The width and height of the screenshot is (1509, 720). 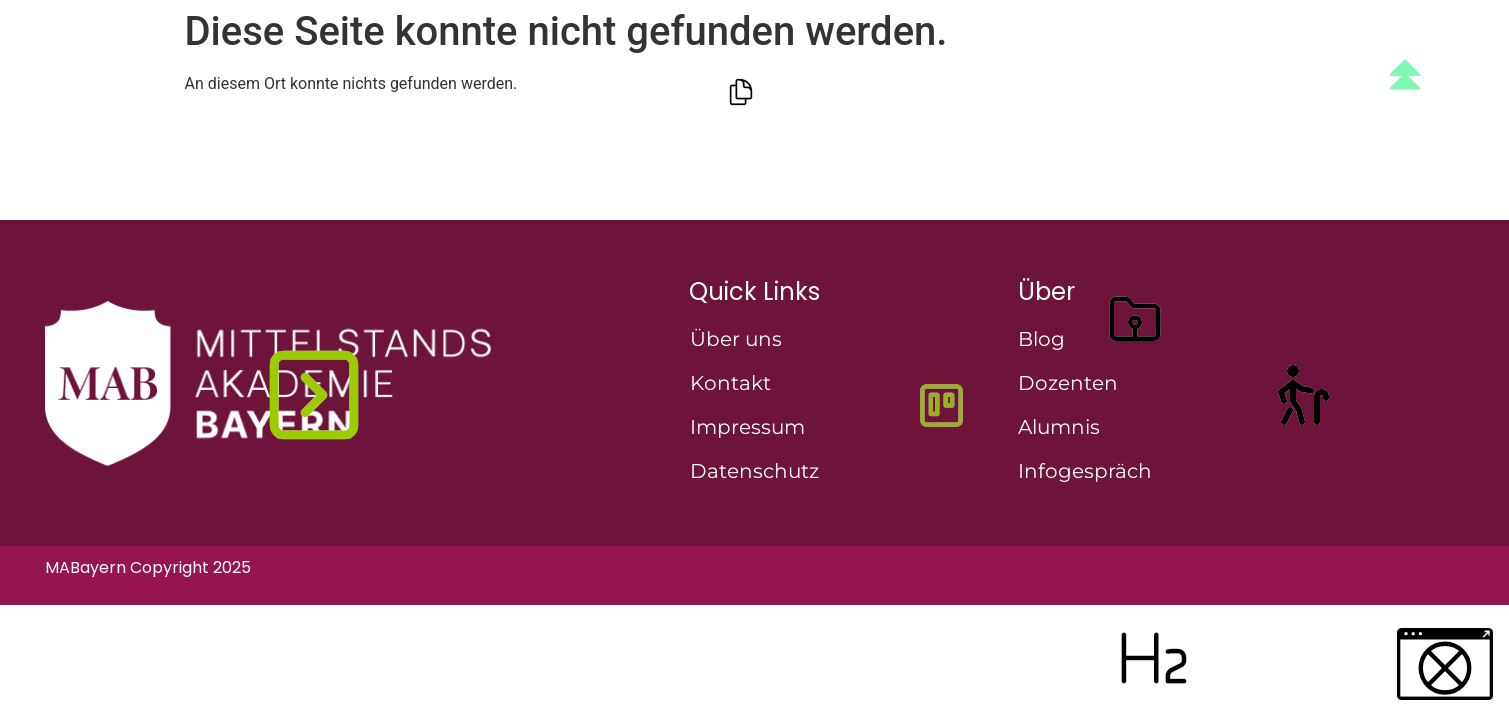 I want to click on open trello app, so click(x=941, y=405).